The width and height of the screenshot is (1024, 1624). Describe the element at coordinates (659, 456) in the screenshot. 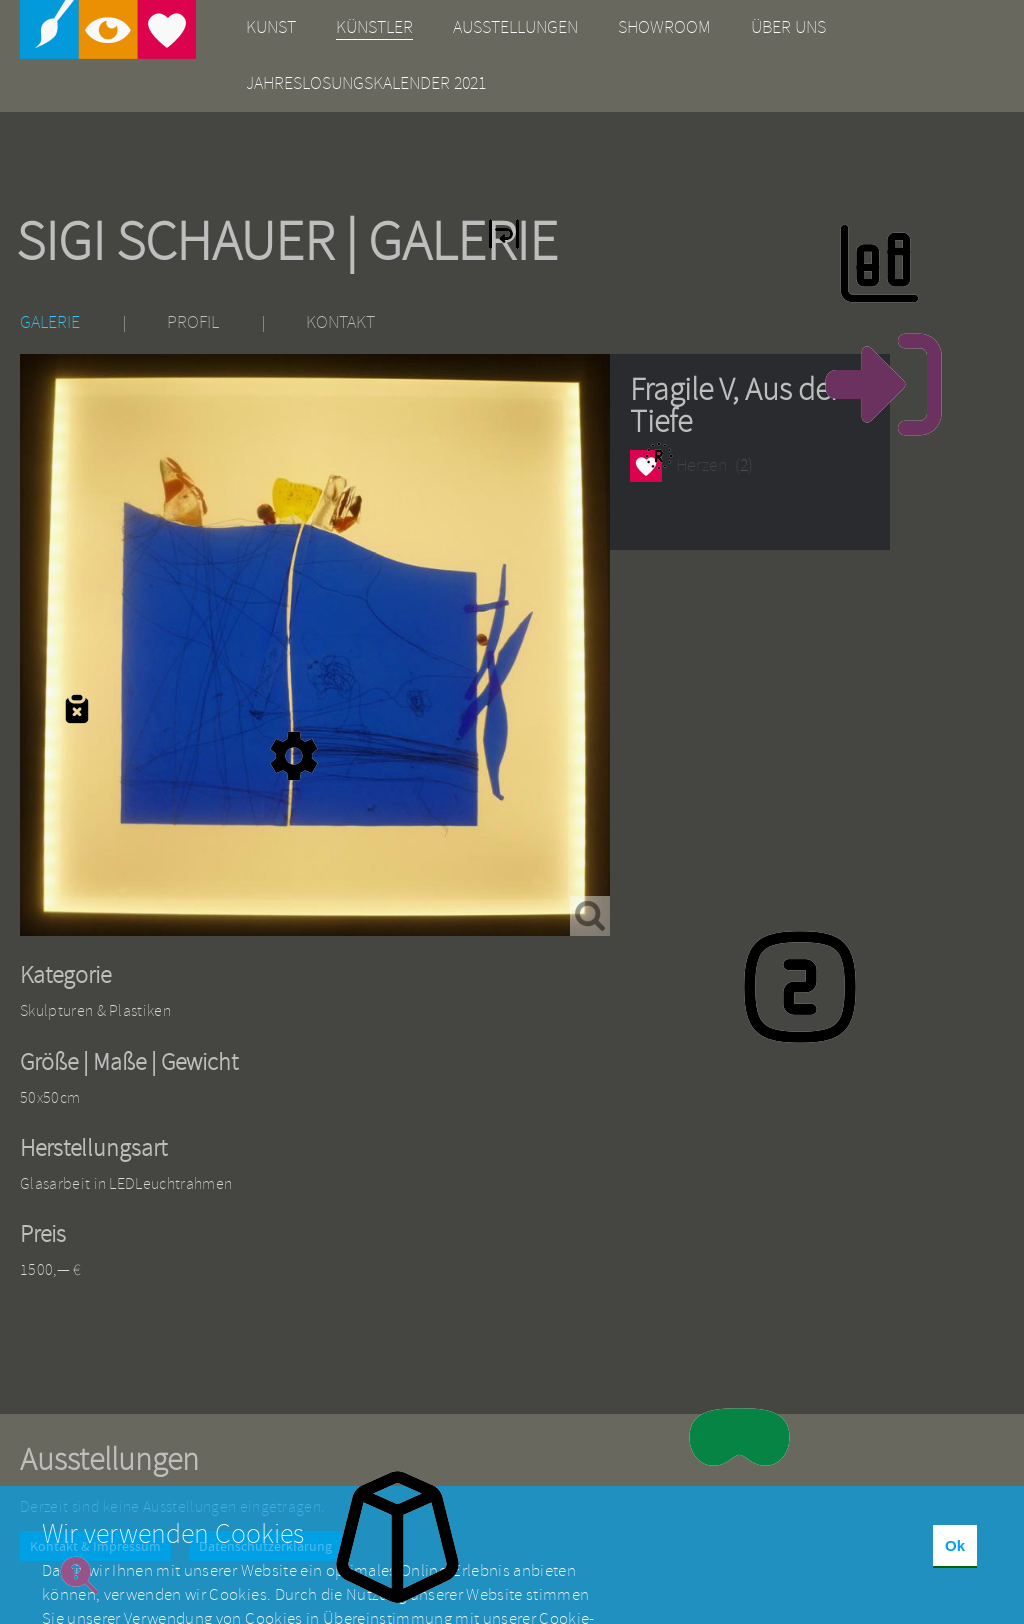

I see `indicates registered trademark or rights reserved` at that location.